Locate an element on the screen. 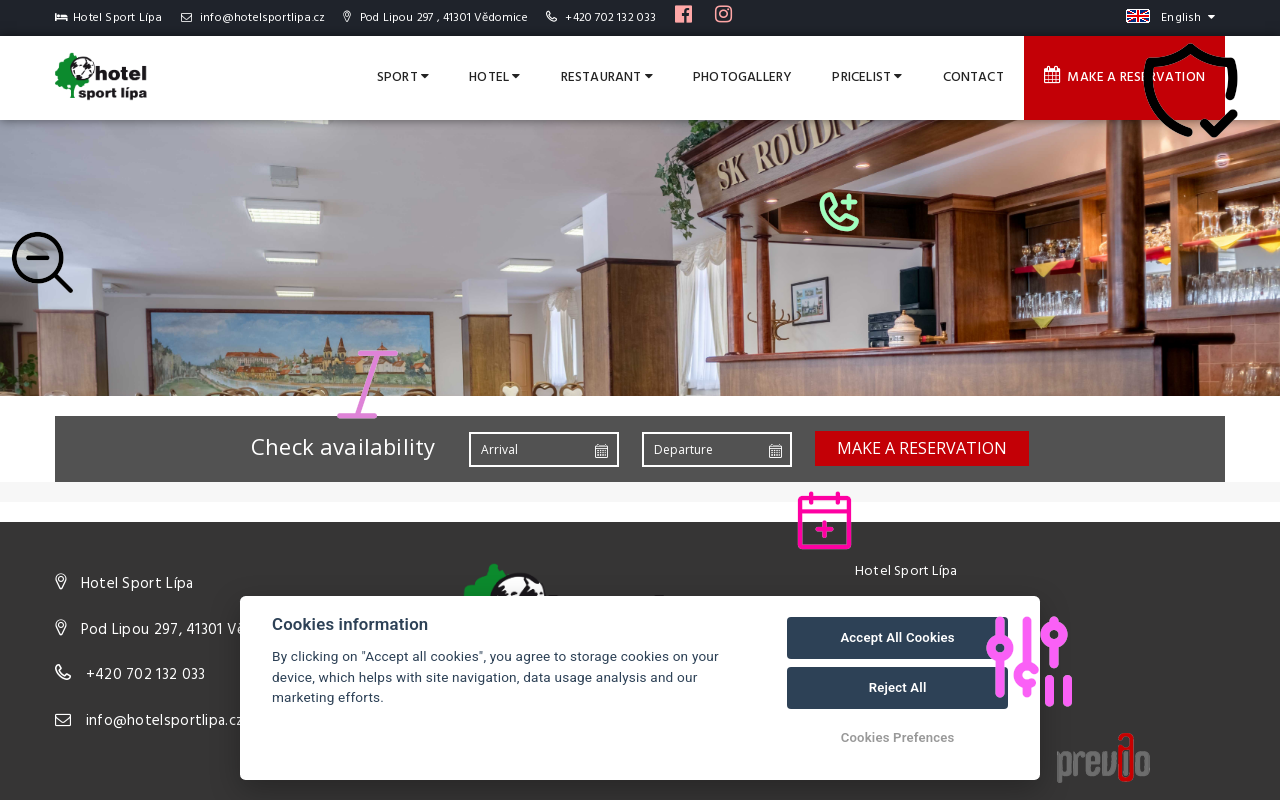 This screenshot has height=800, width=1280. indicates verified or secure status is located at coordinates (1190, 90).